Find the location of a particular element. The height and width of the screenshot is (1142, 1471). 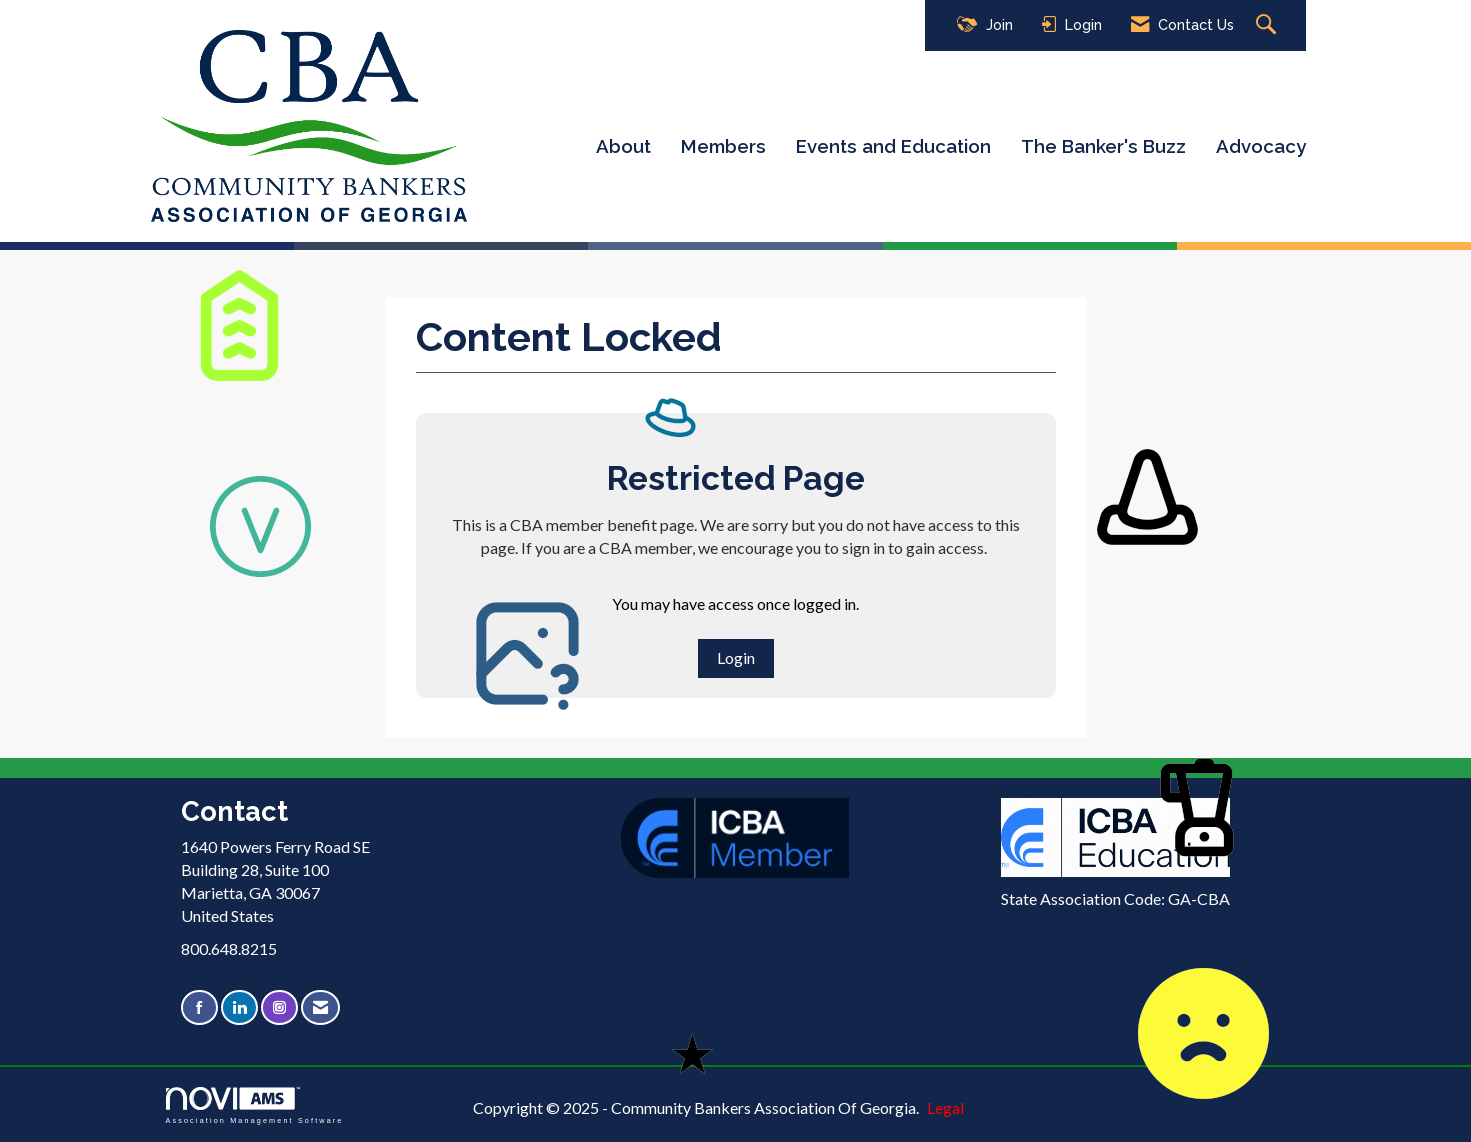

view military or user rank status is located at coordinates (239, 325).